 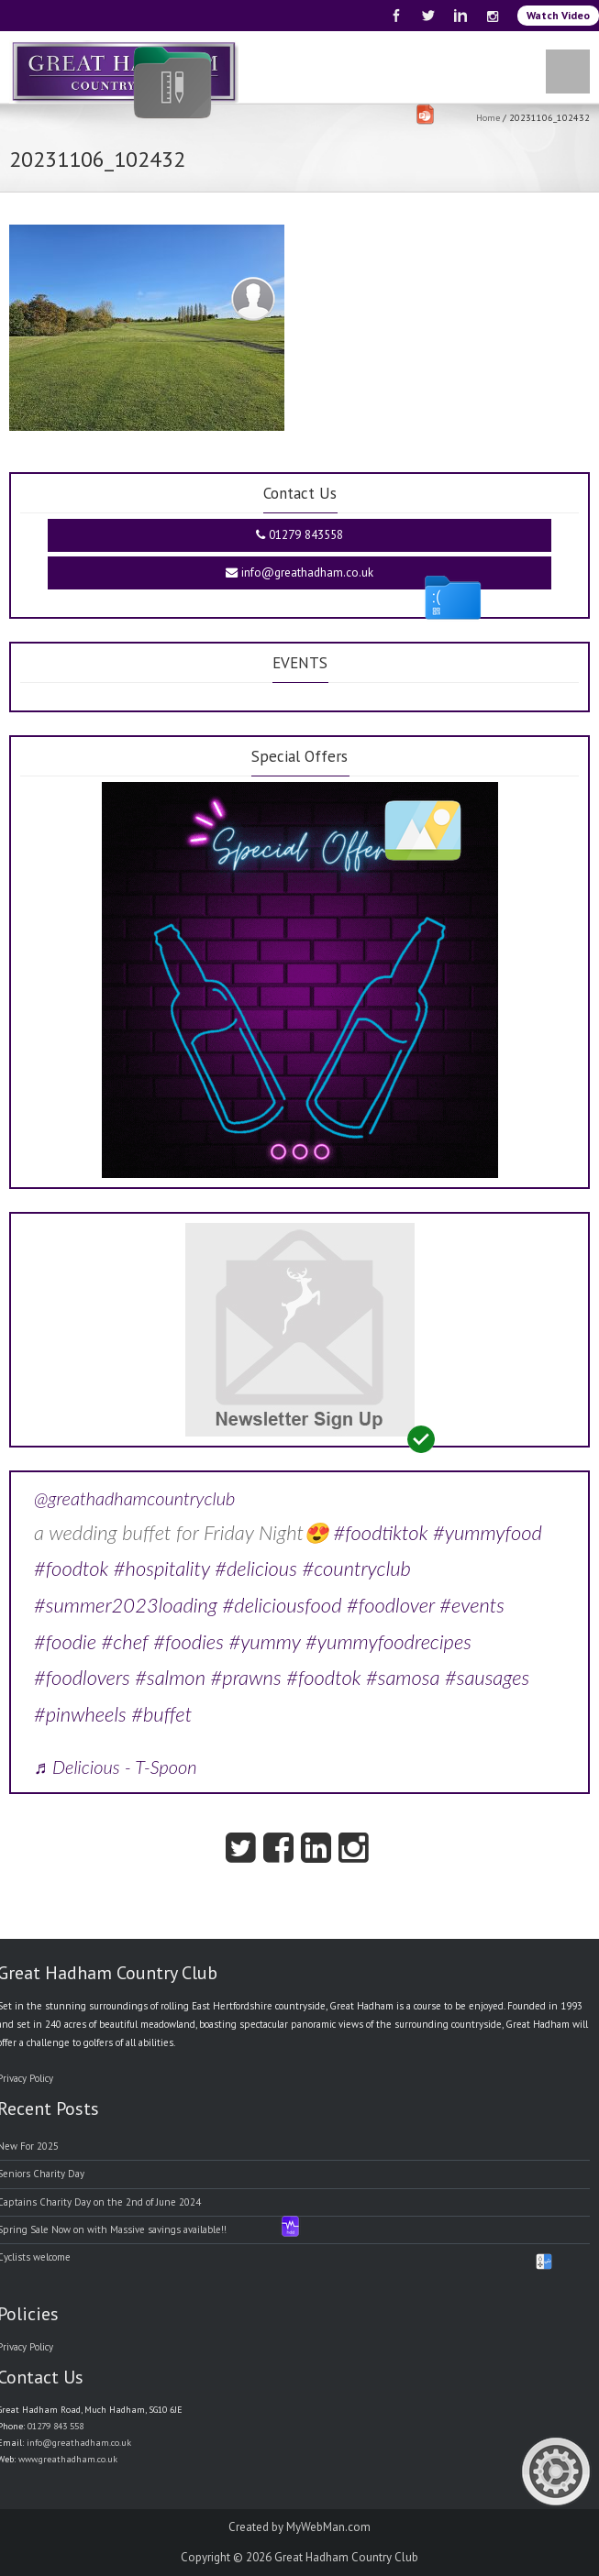 What do you see at coordinates (421, 1439) in the screenshot?
I see `confirm or accept an action` at bounding box center [421, 1439].